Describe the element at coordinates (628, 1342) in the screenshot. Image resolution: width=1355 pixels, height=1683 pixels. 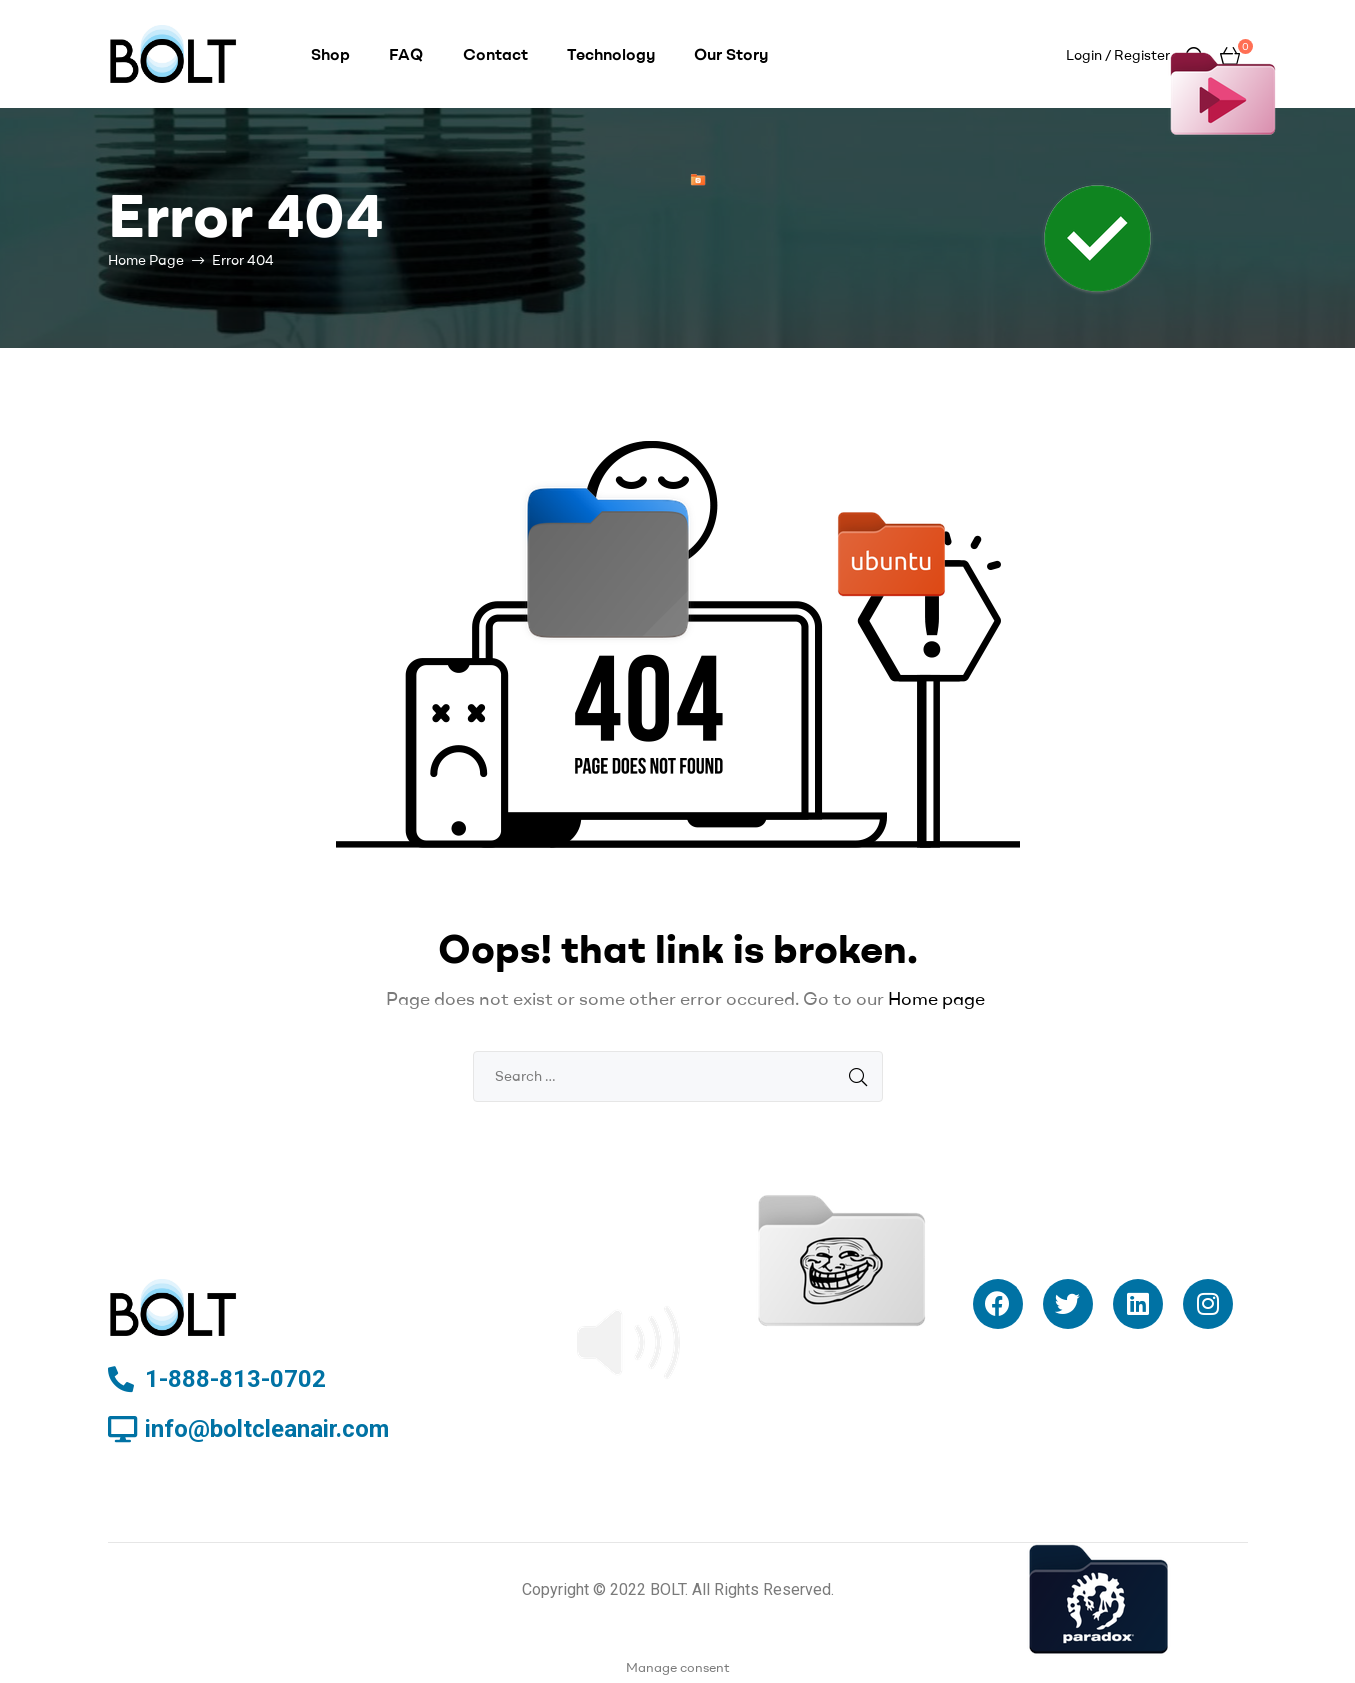
I see `indicates volume is set to high` at that location.